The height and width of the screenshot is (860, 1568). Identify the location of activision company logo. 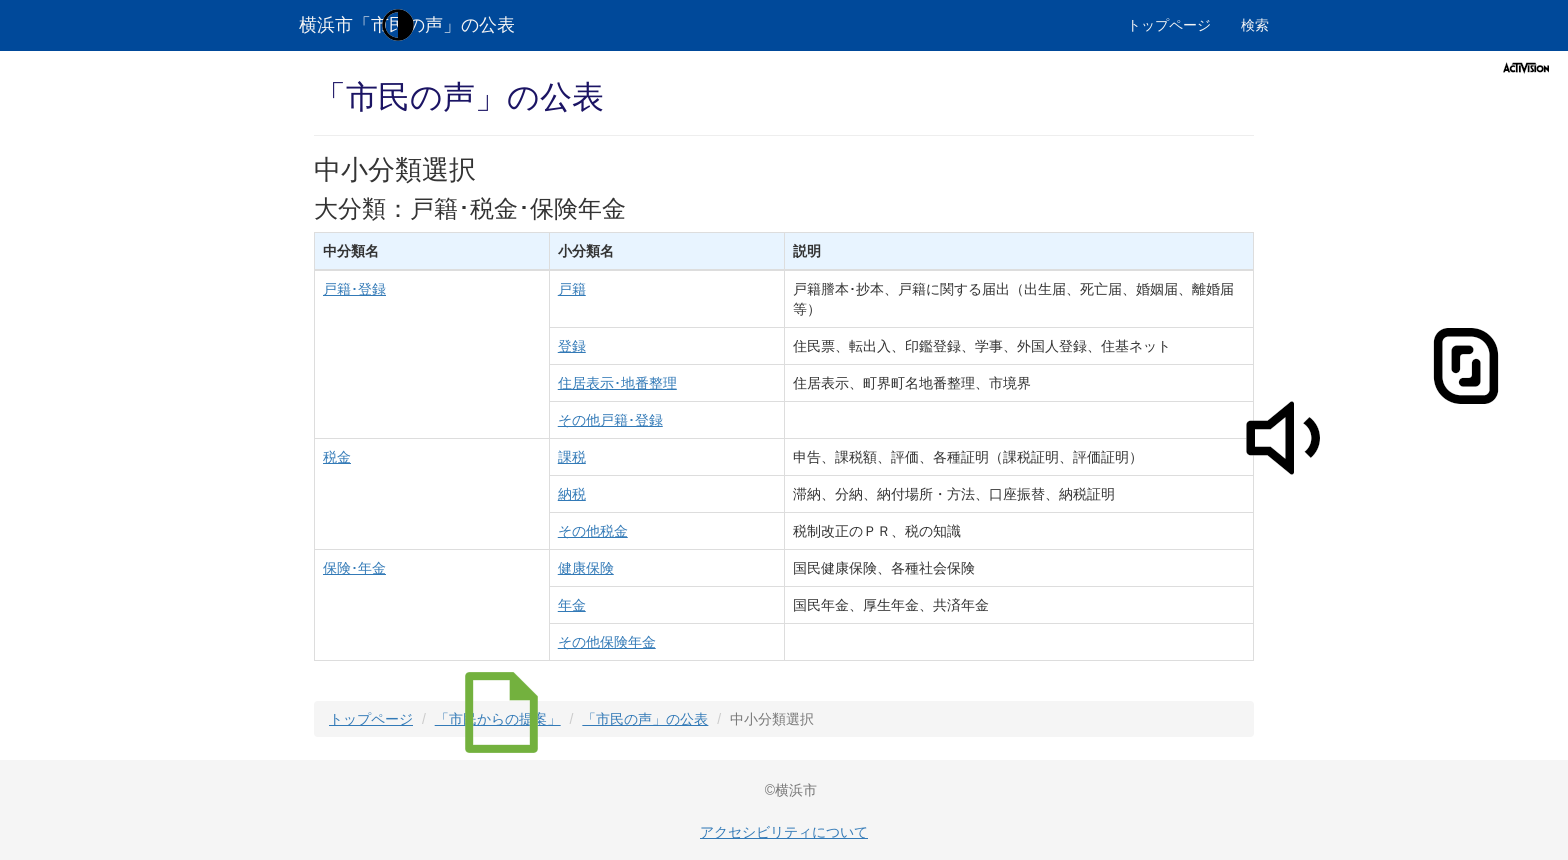
(1526, 68).